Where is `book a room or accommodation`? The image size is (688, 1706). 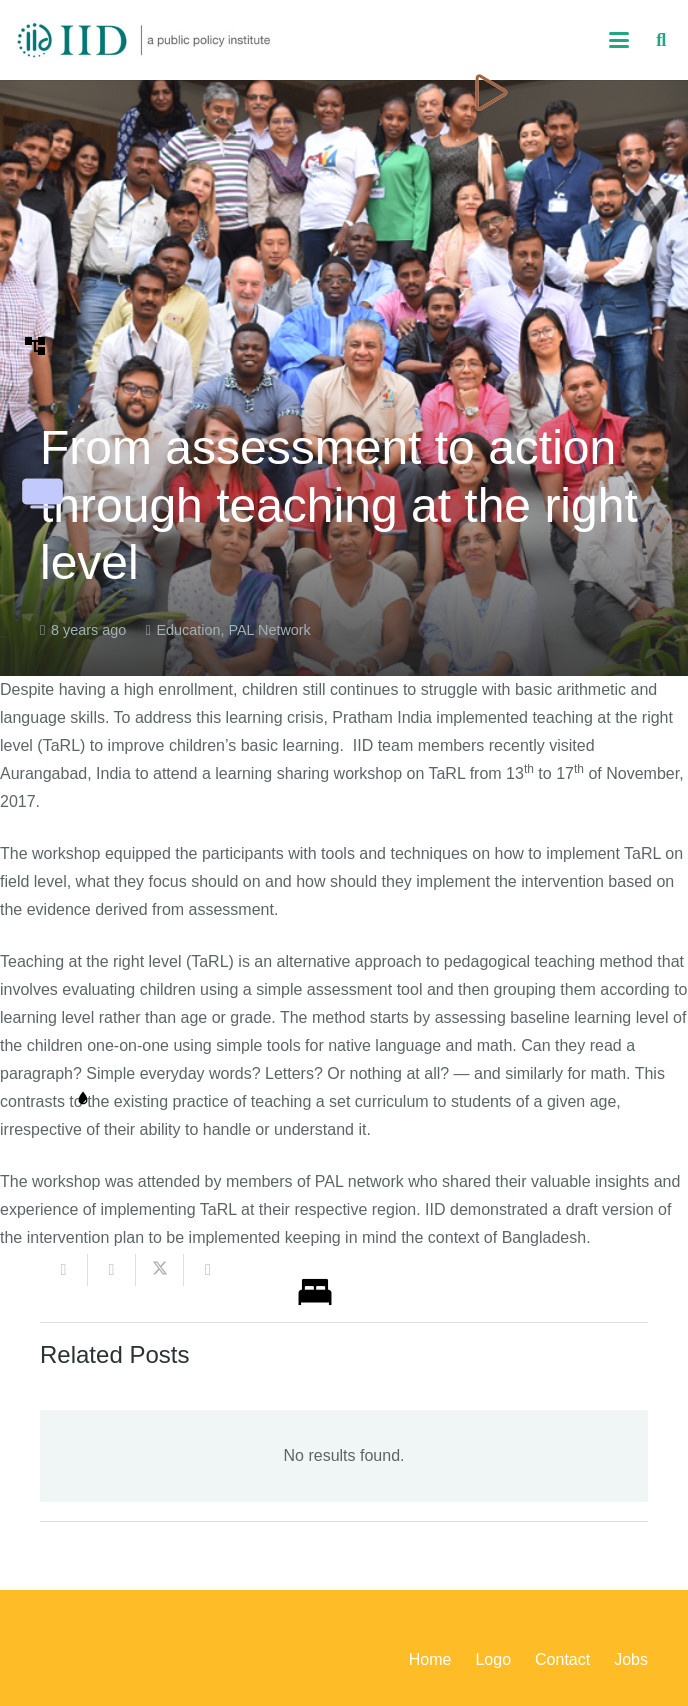
book a room or accommodation is located at coordinates (315, 1292).